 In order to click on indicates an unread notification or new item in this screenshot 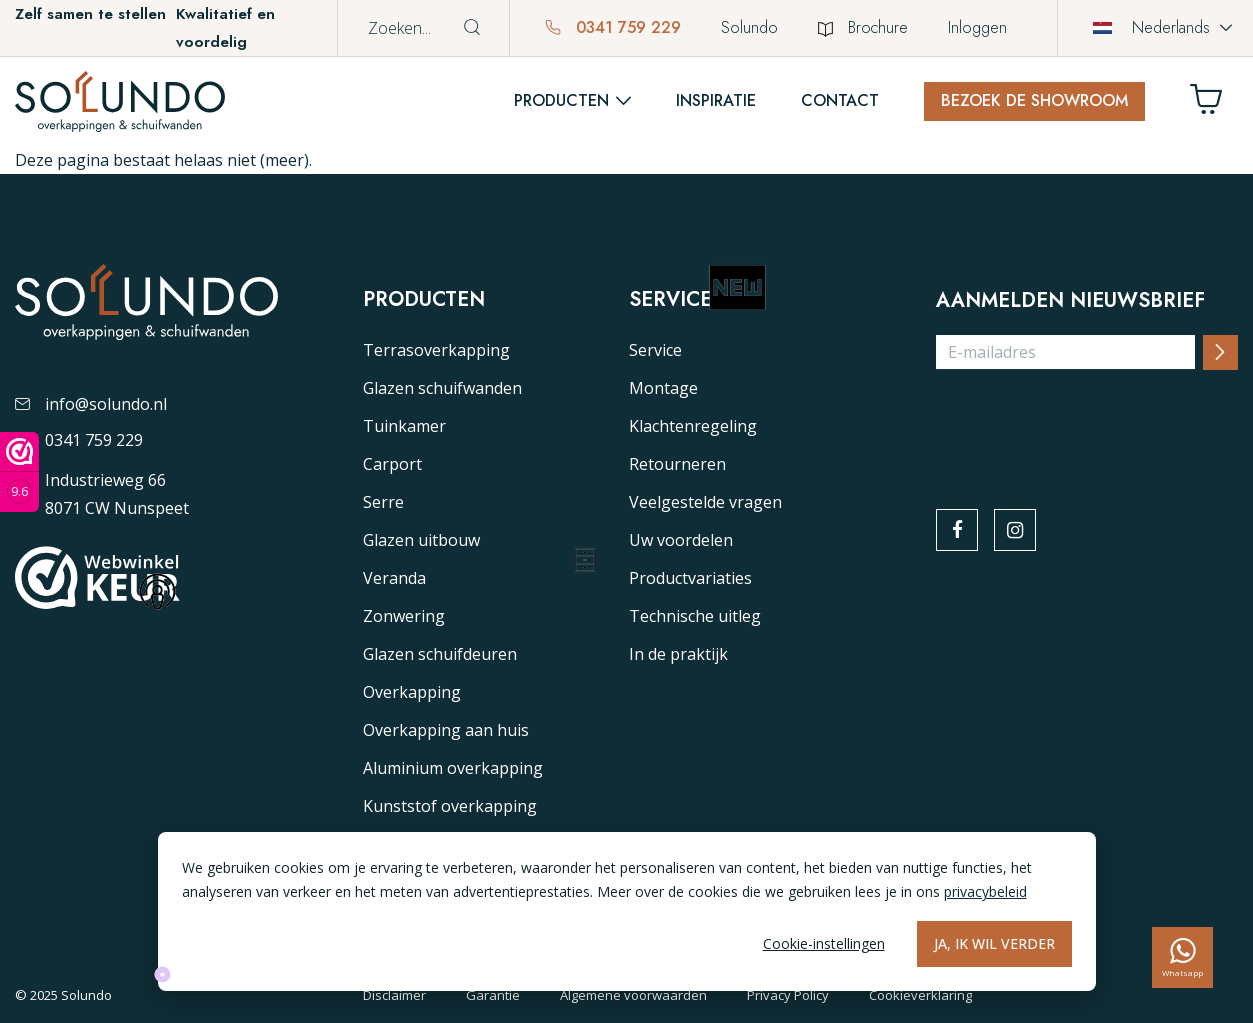, I will do `click(162, 974)`.